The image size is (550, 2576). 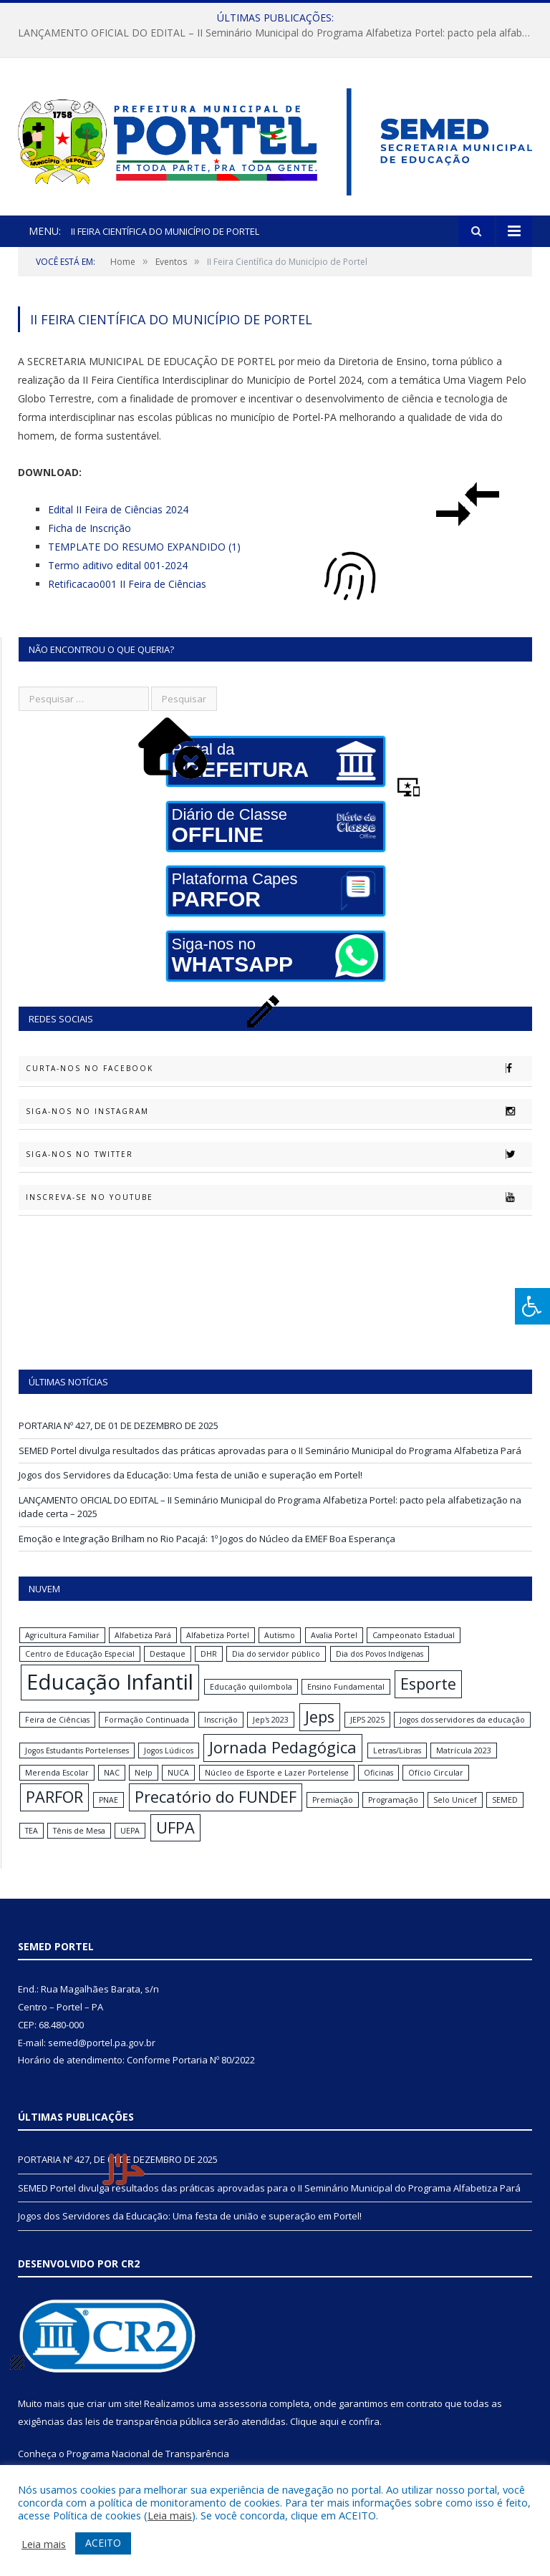 I want to click on switch to arabic language, so click(x=122, y=2169).